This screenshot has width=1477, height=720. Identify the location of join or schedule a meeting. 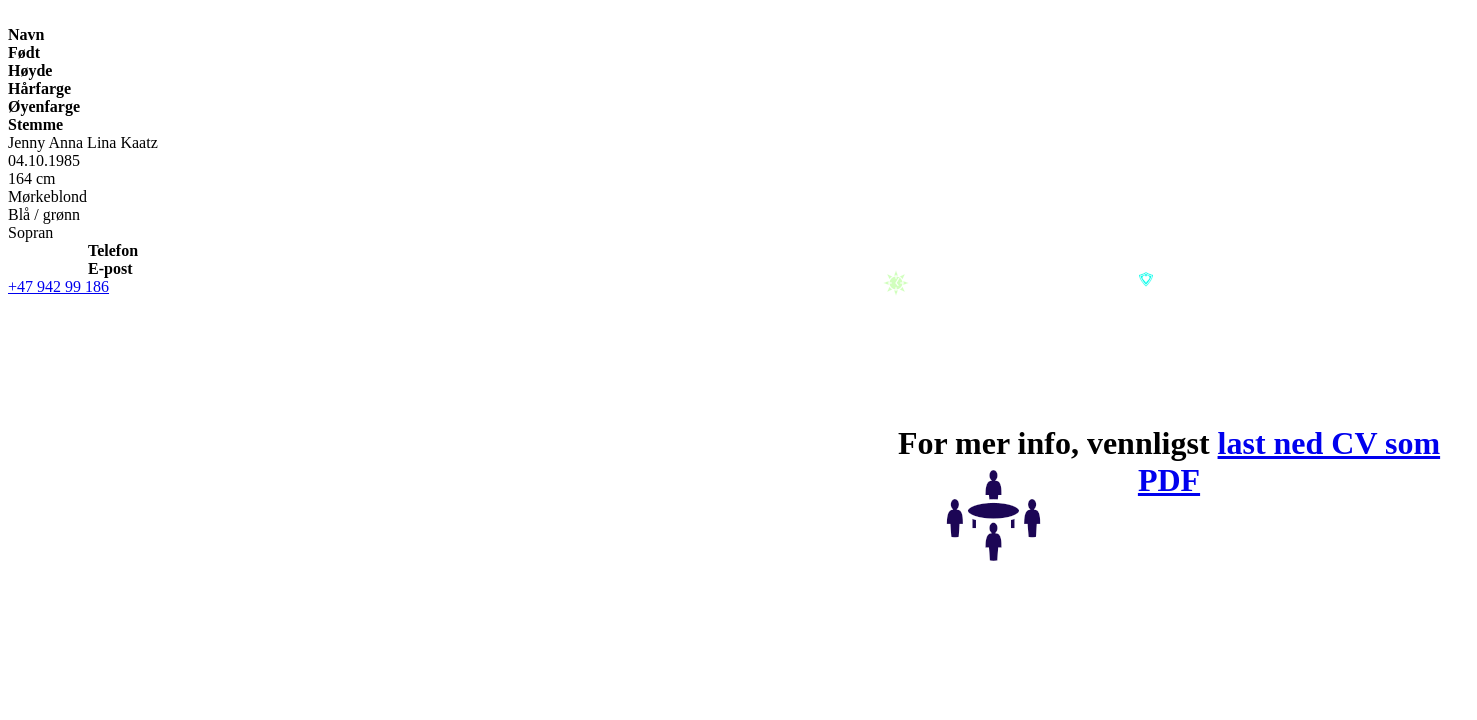
(993, 515).